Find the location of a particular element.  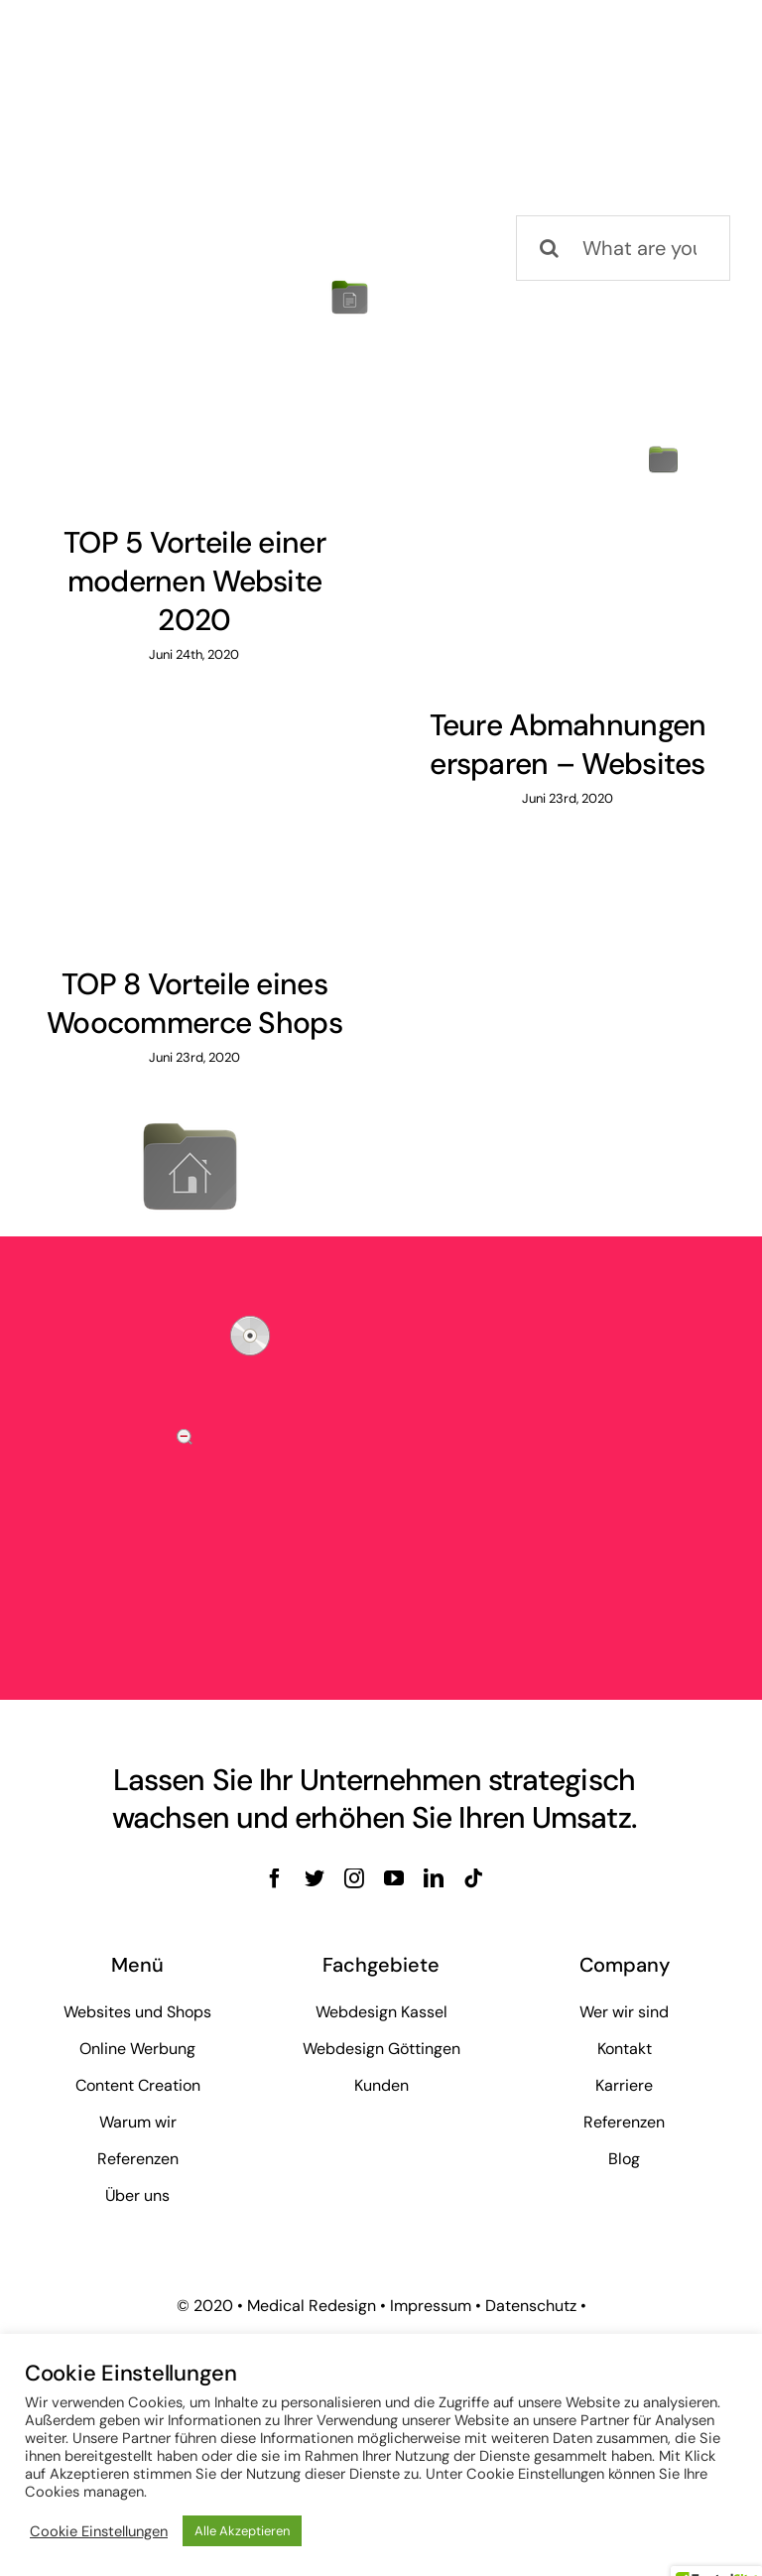

access your home folder is located at coordinates (190, 1166).